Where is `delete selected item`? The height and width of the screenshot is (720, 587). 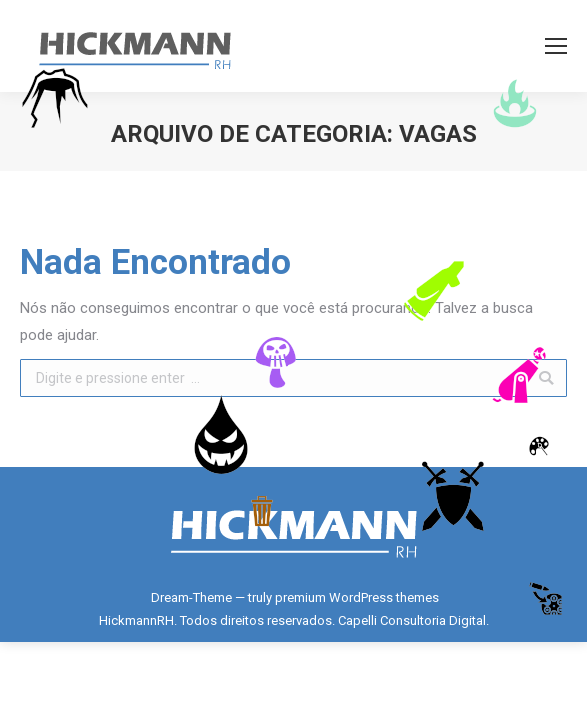 delete selected item is located at coordinates (262, 508).